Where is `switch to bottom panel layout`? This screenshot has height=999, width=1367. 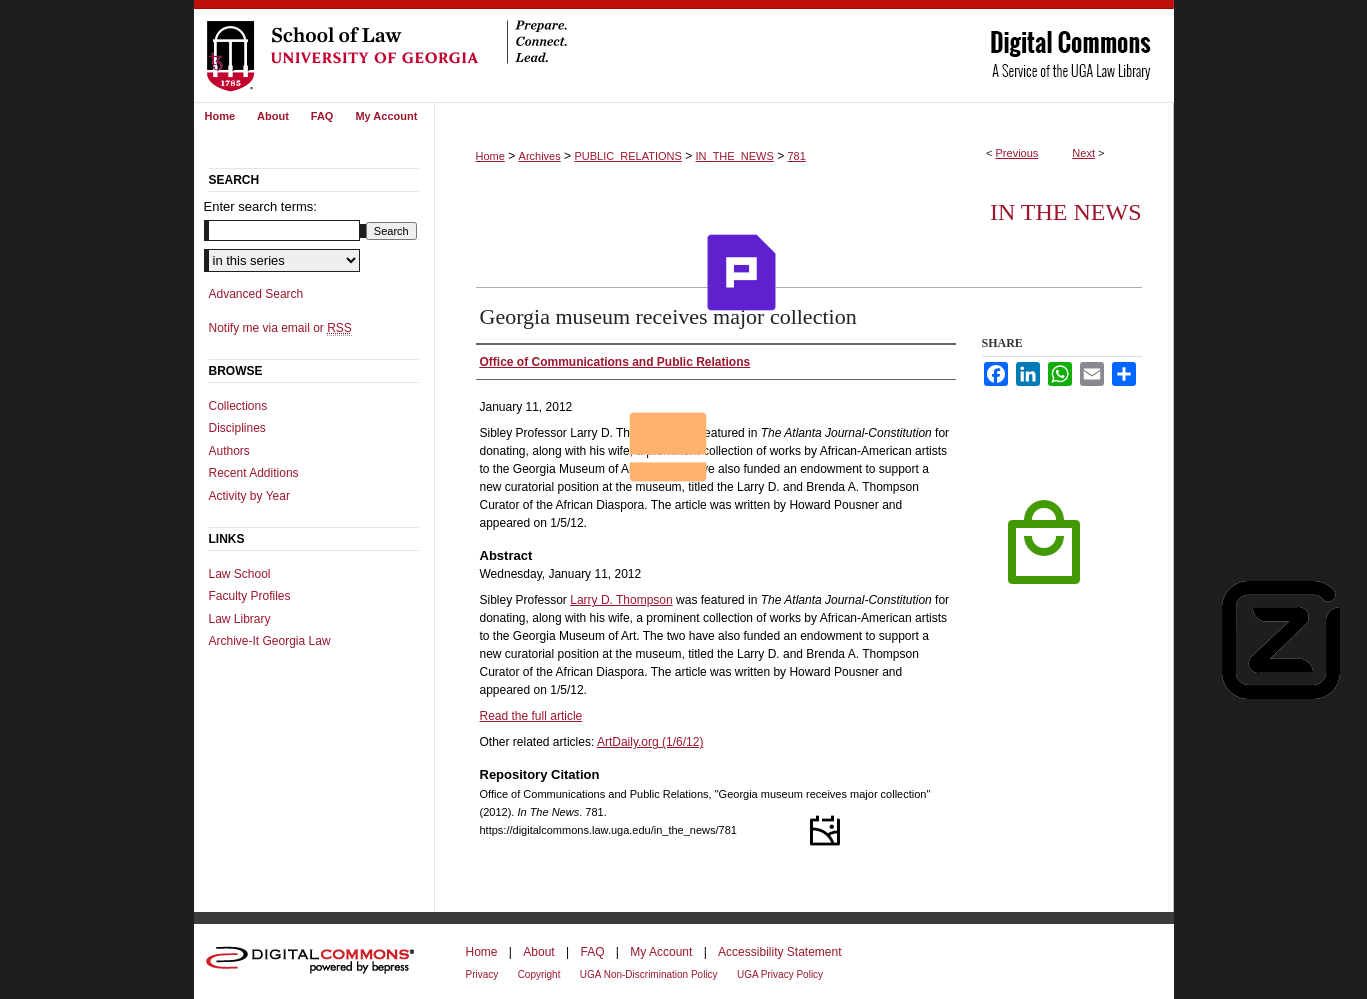
switch to bottom panel layout is located at coordinates (668, 447).